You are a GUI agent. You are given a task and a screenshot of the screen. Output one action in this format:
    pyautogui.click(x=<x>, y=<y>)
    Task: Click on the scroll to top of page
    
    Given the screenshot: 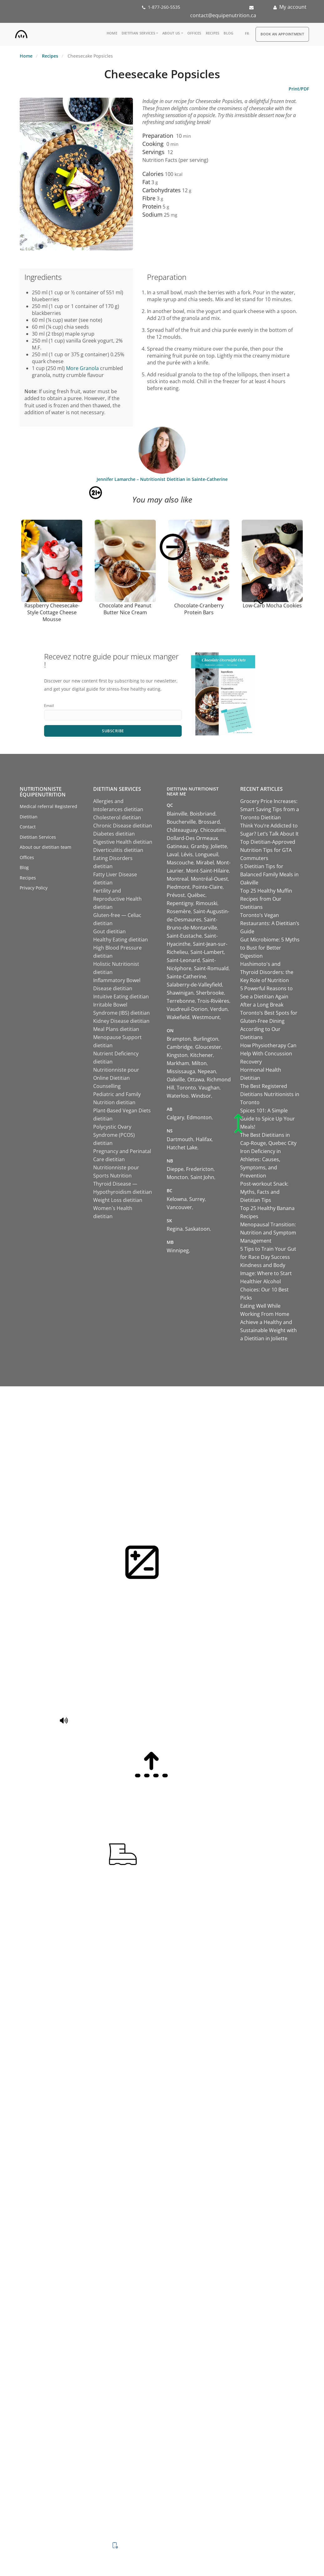 What is the action you would take?
    pyautogui.click(x=238, y=1123)
    